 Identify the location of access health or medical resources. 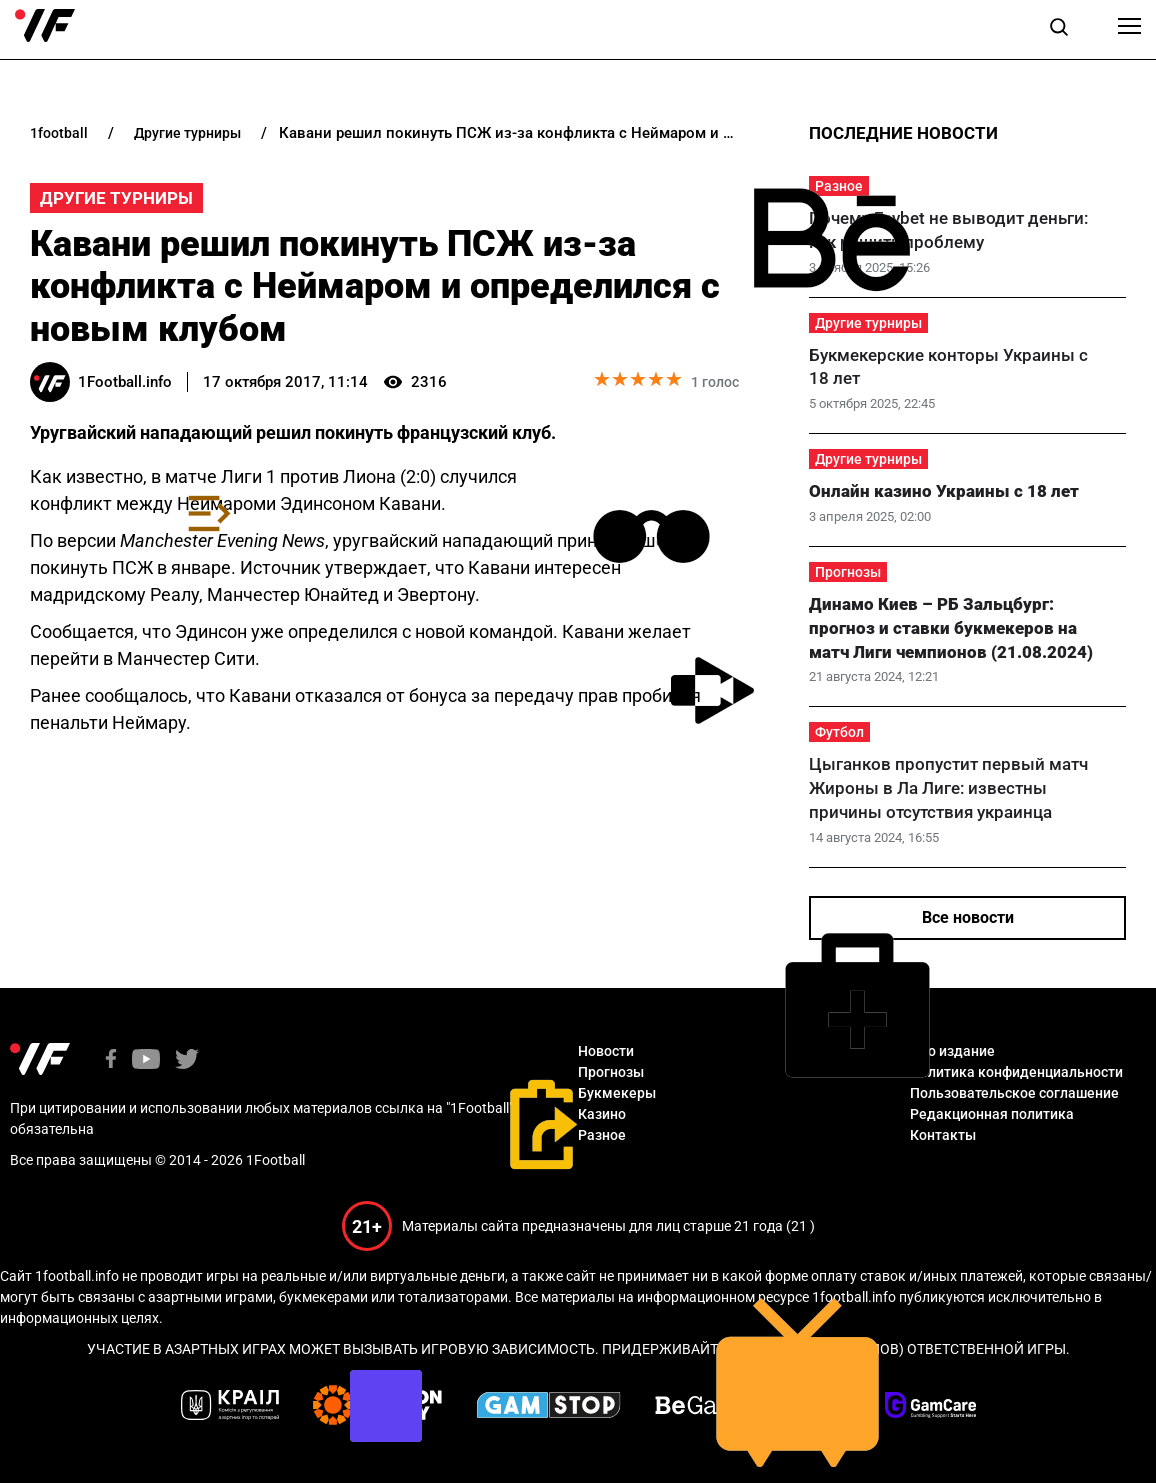
(857, 1012).